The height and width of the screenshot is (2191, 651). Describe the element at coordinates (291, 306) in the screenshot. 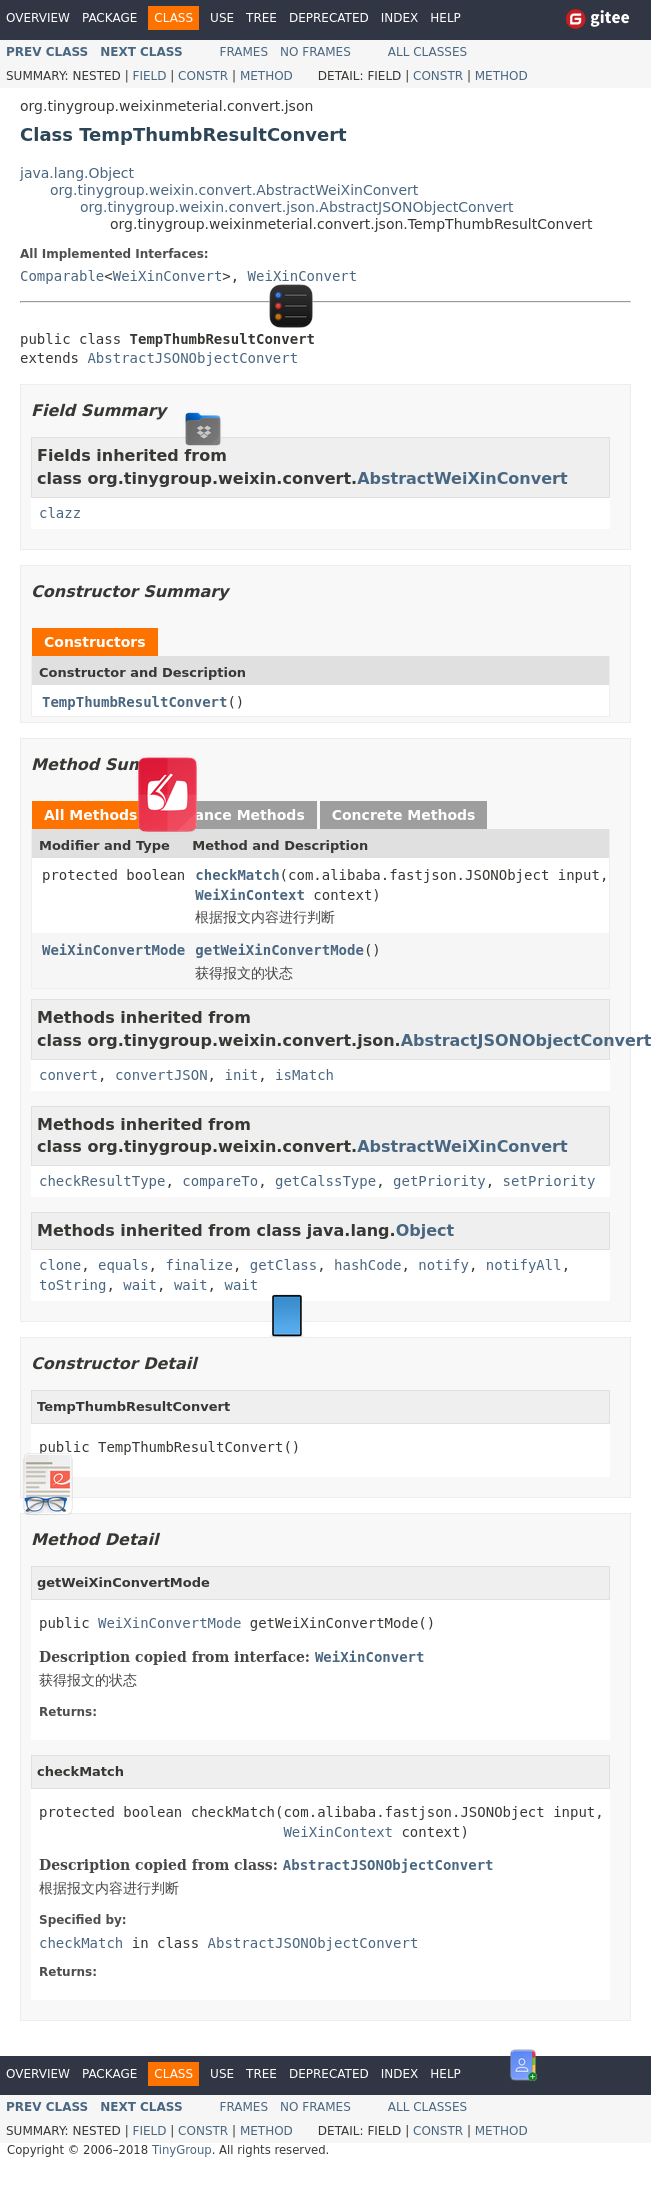

I see `open the reminders app` at that location.